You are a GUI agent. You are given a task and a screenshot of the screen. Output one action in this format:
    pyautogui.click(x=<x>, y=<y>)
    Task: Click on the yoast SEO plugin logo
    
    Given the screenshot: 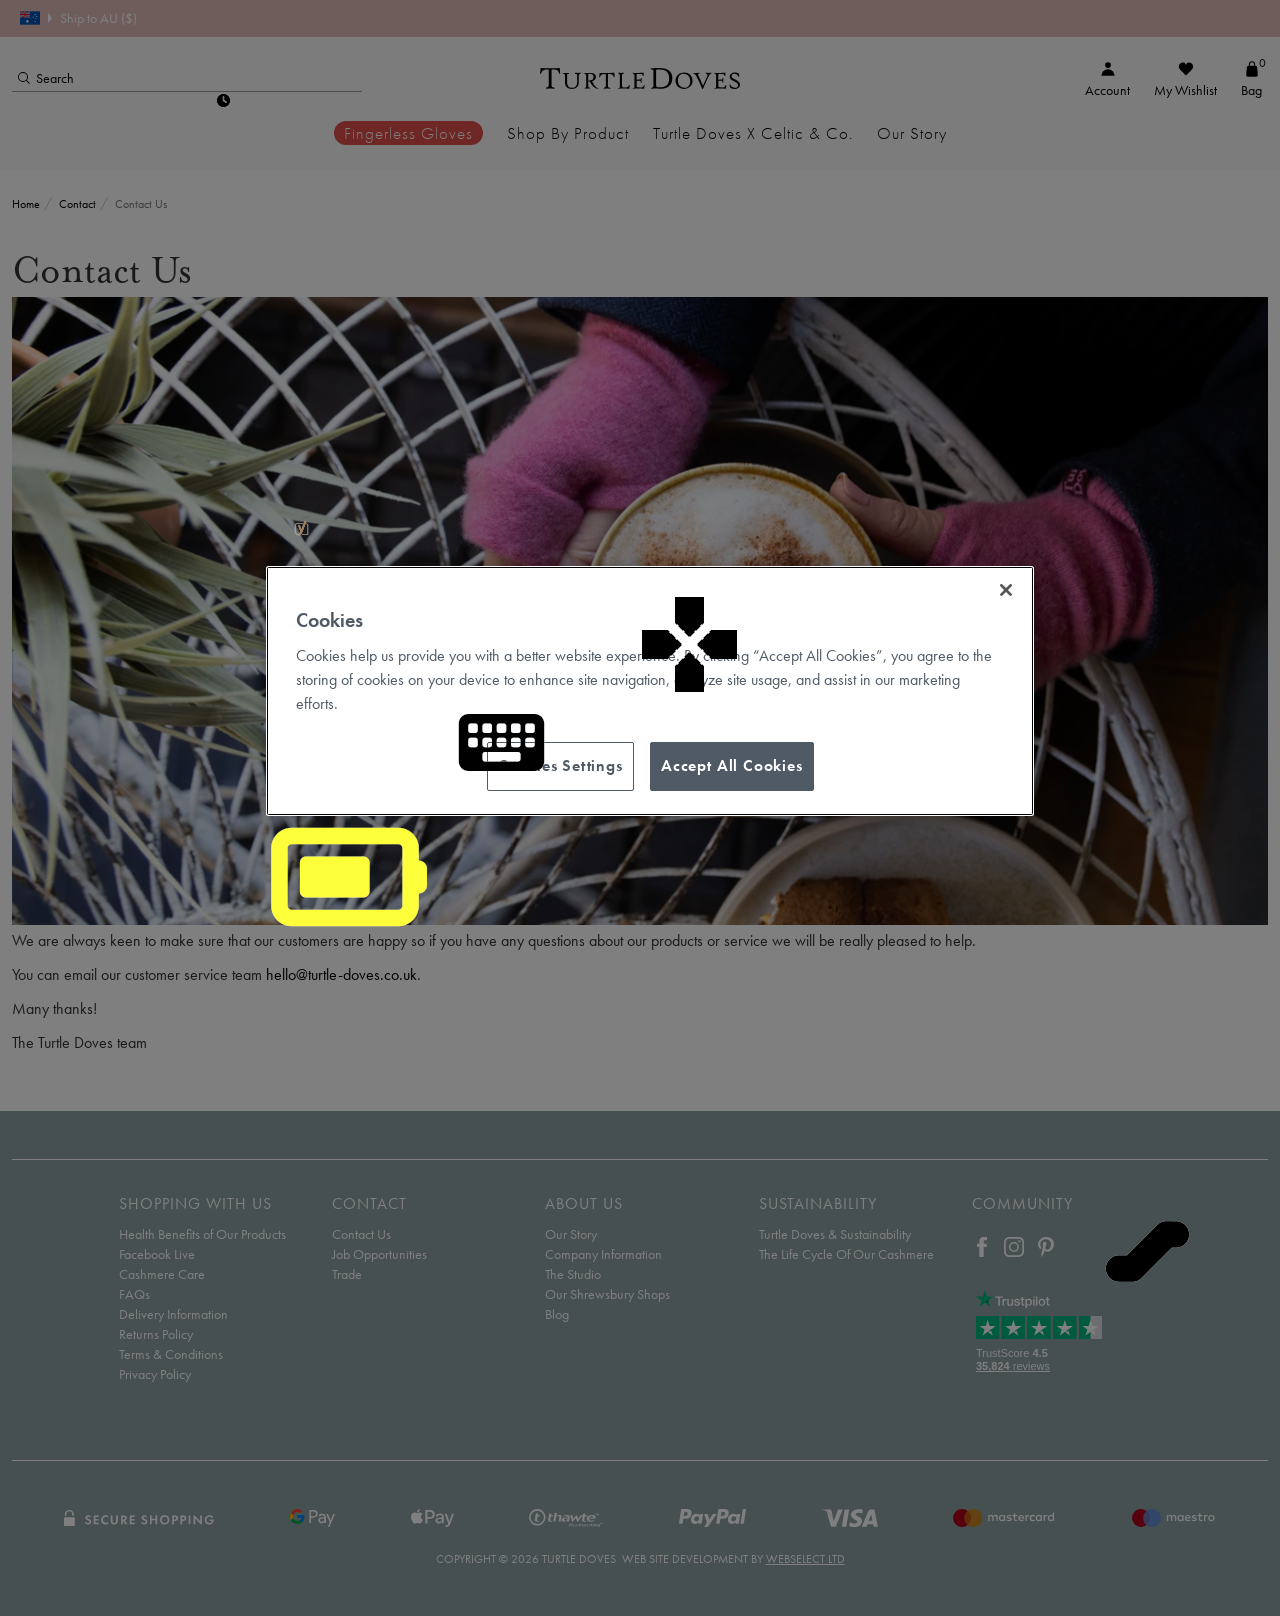 What is the action you would take?
    pyautogui.click(x=301, y=528)
    